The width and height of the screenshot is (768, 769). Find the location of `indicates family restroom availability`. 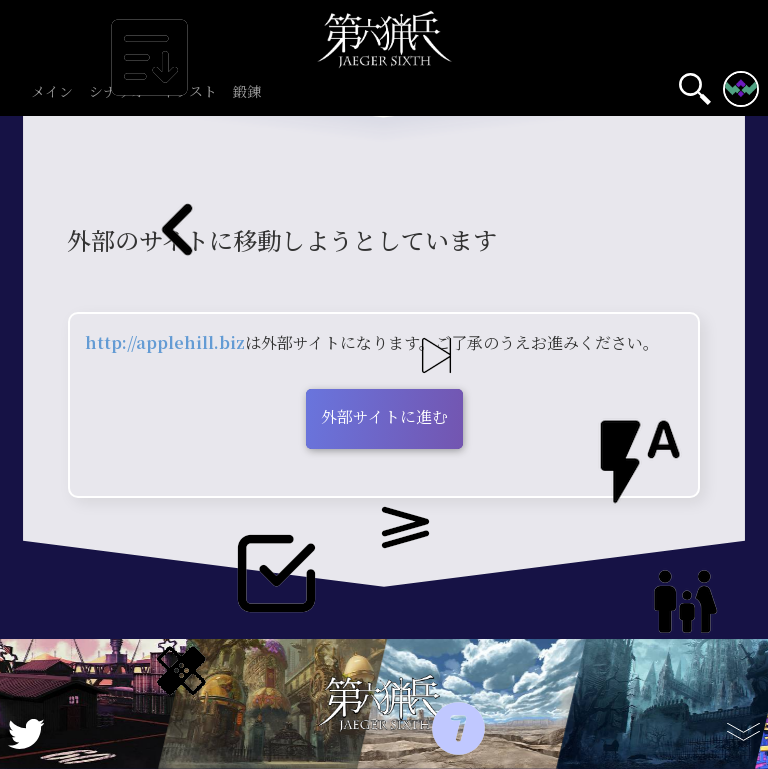

indicates family restroom availability is located at coordinates (685, 601).